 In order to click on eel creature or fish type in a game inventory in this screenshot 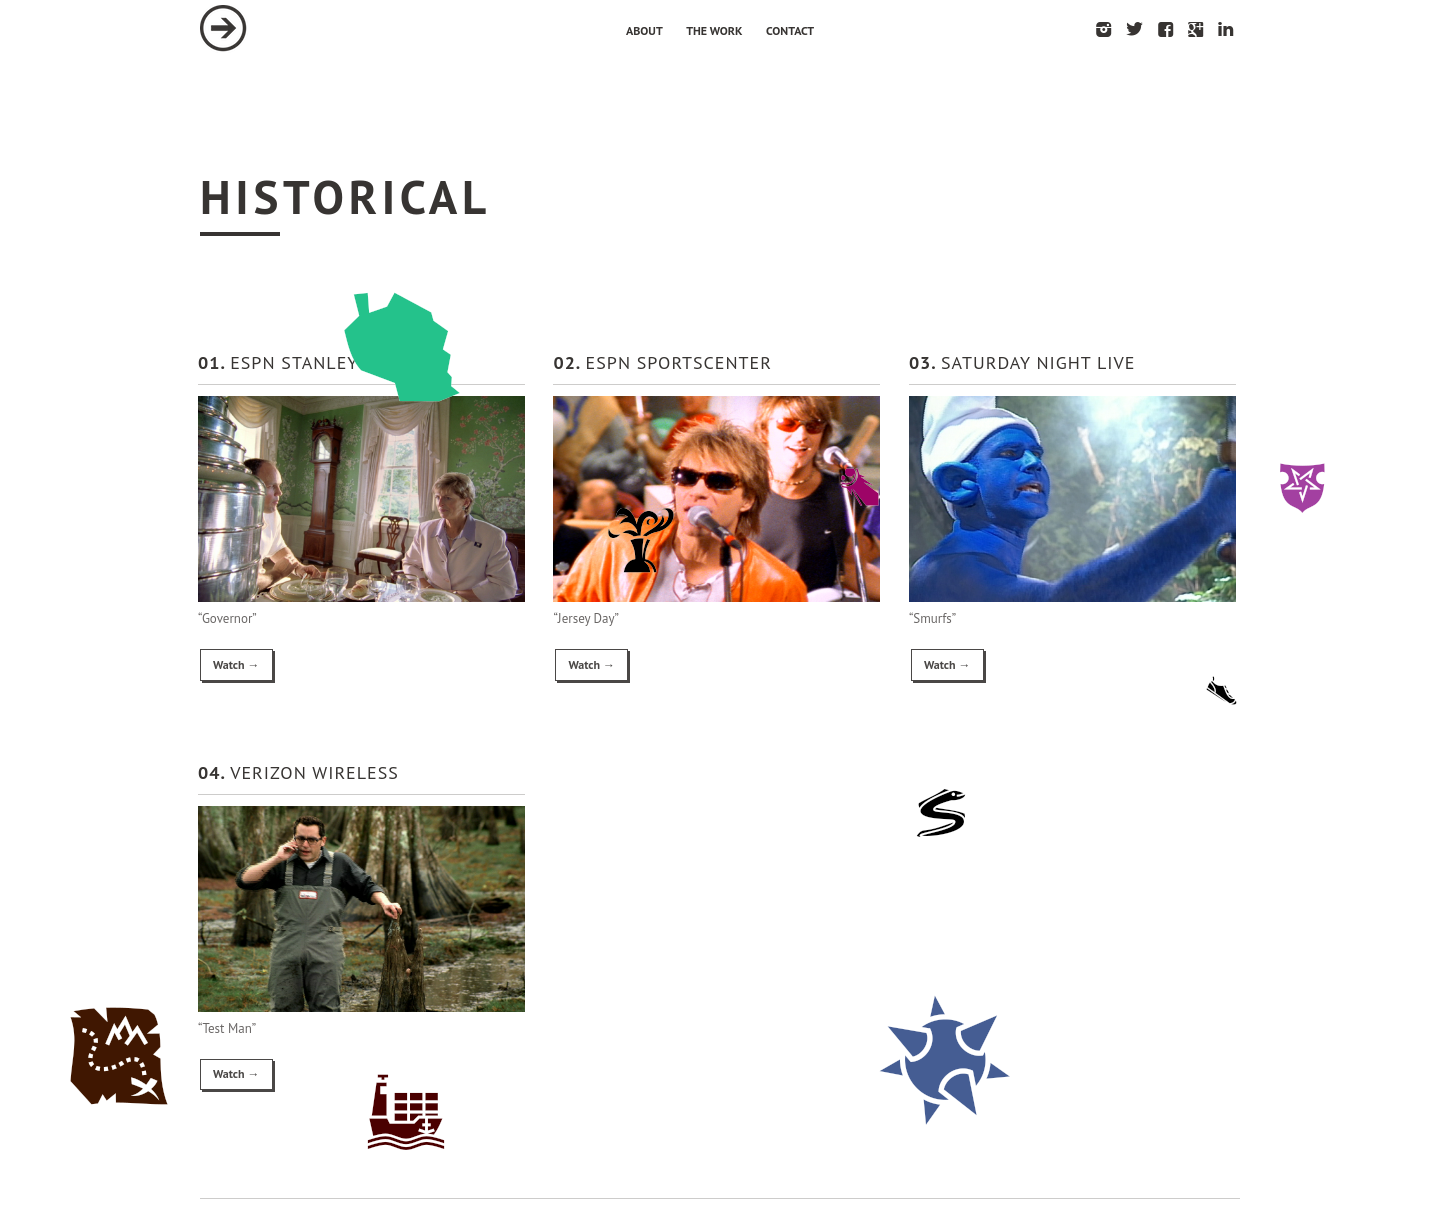, I will do `click(941, 813)`.